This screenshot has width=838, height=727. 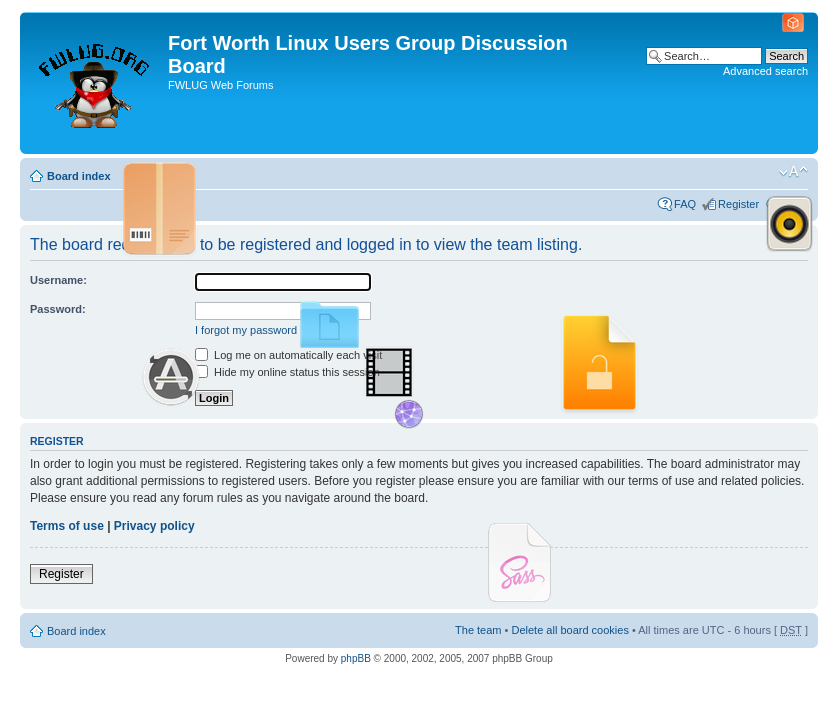 What do you see at coordinates (329, 324) in the screenshot?
I see `open your documents folder` at bounding box center [329, 324].